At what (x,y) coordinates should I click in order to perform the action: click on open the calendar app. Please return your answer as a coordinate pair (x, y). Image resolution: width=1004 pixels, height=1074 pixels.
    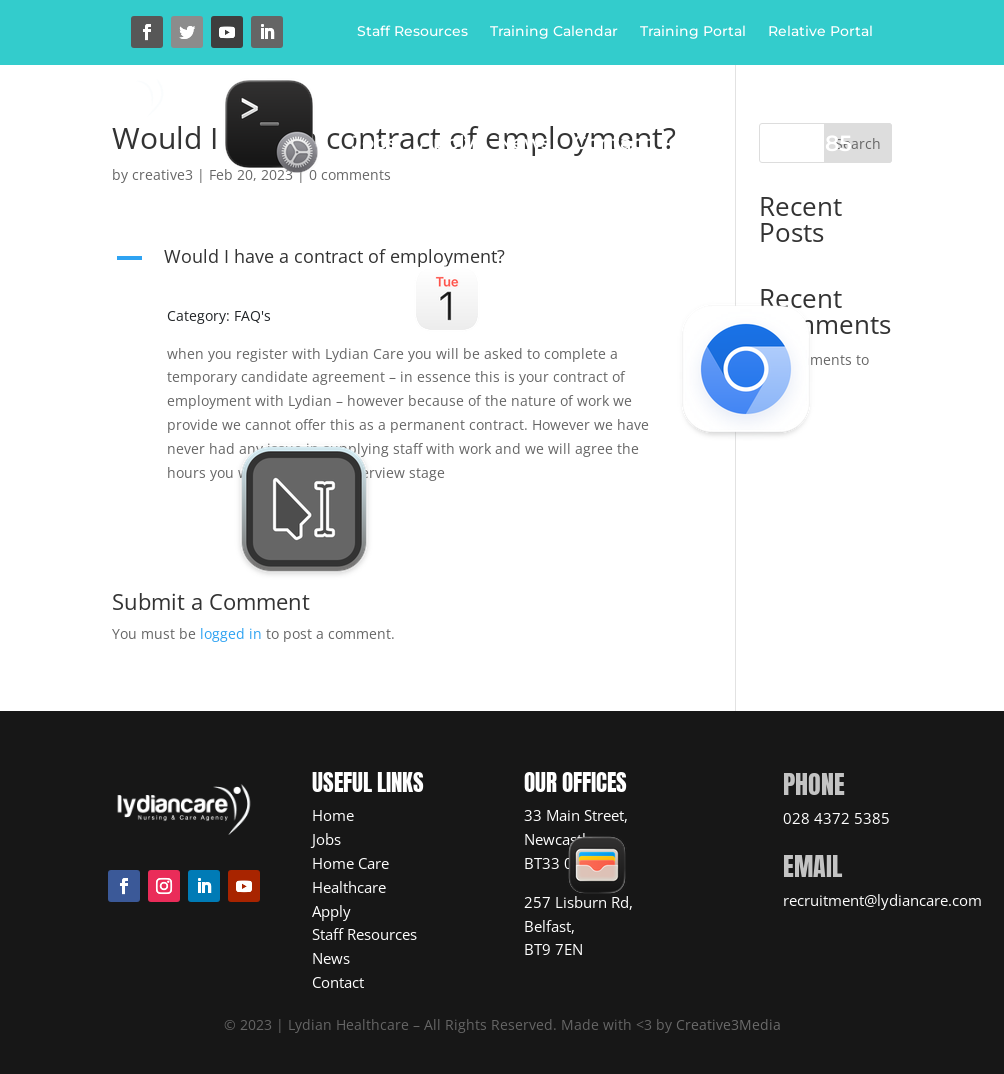
    Looking at the image, I should click on (447, 299).